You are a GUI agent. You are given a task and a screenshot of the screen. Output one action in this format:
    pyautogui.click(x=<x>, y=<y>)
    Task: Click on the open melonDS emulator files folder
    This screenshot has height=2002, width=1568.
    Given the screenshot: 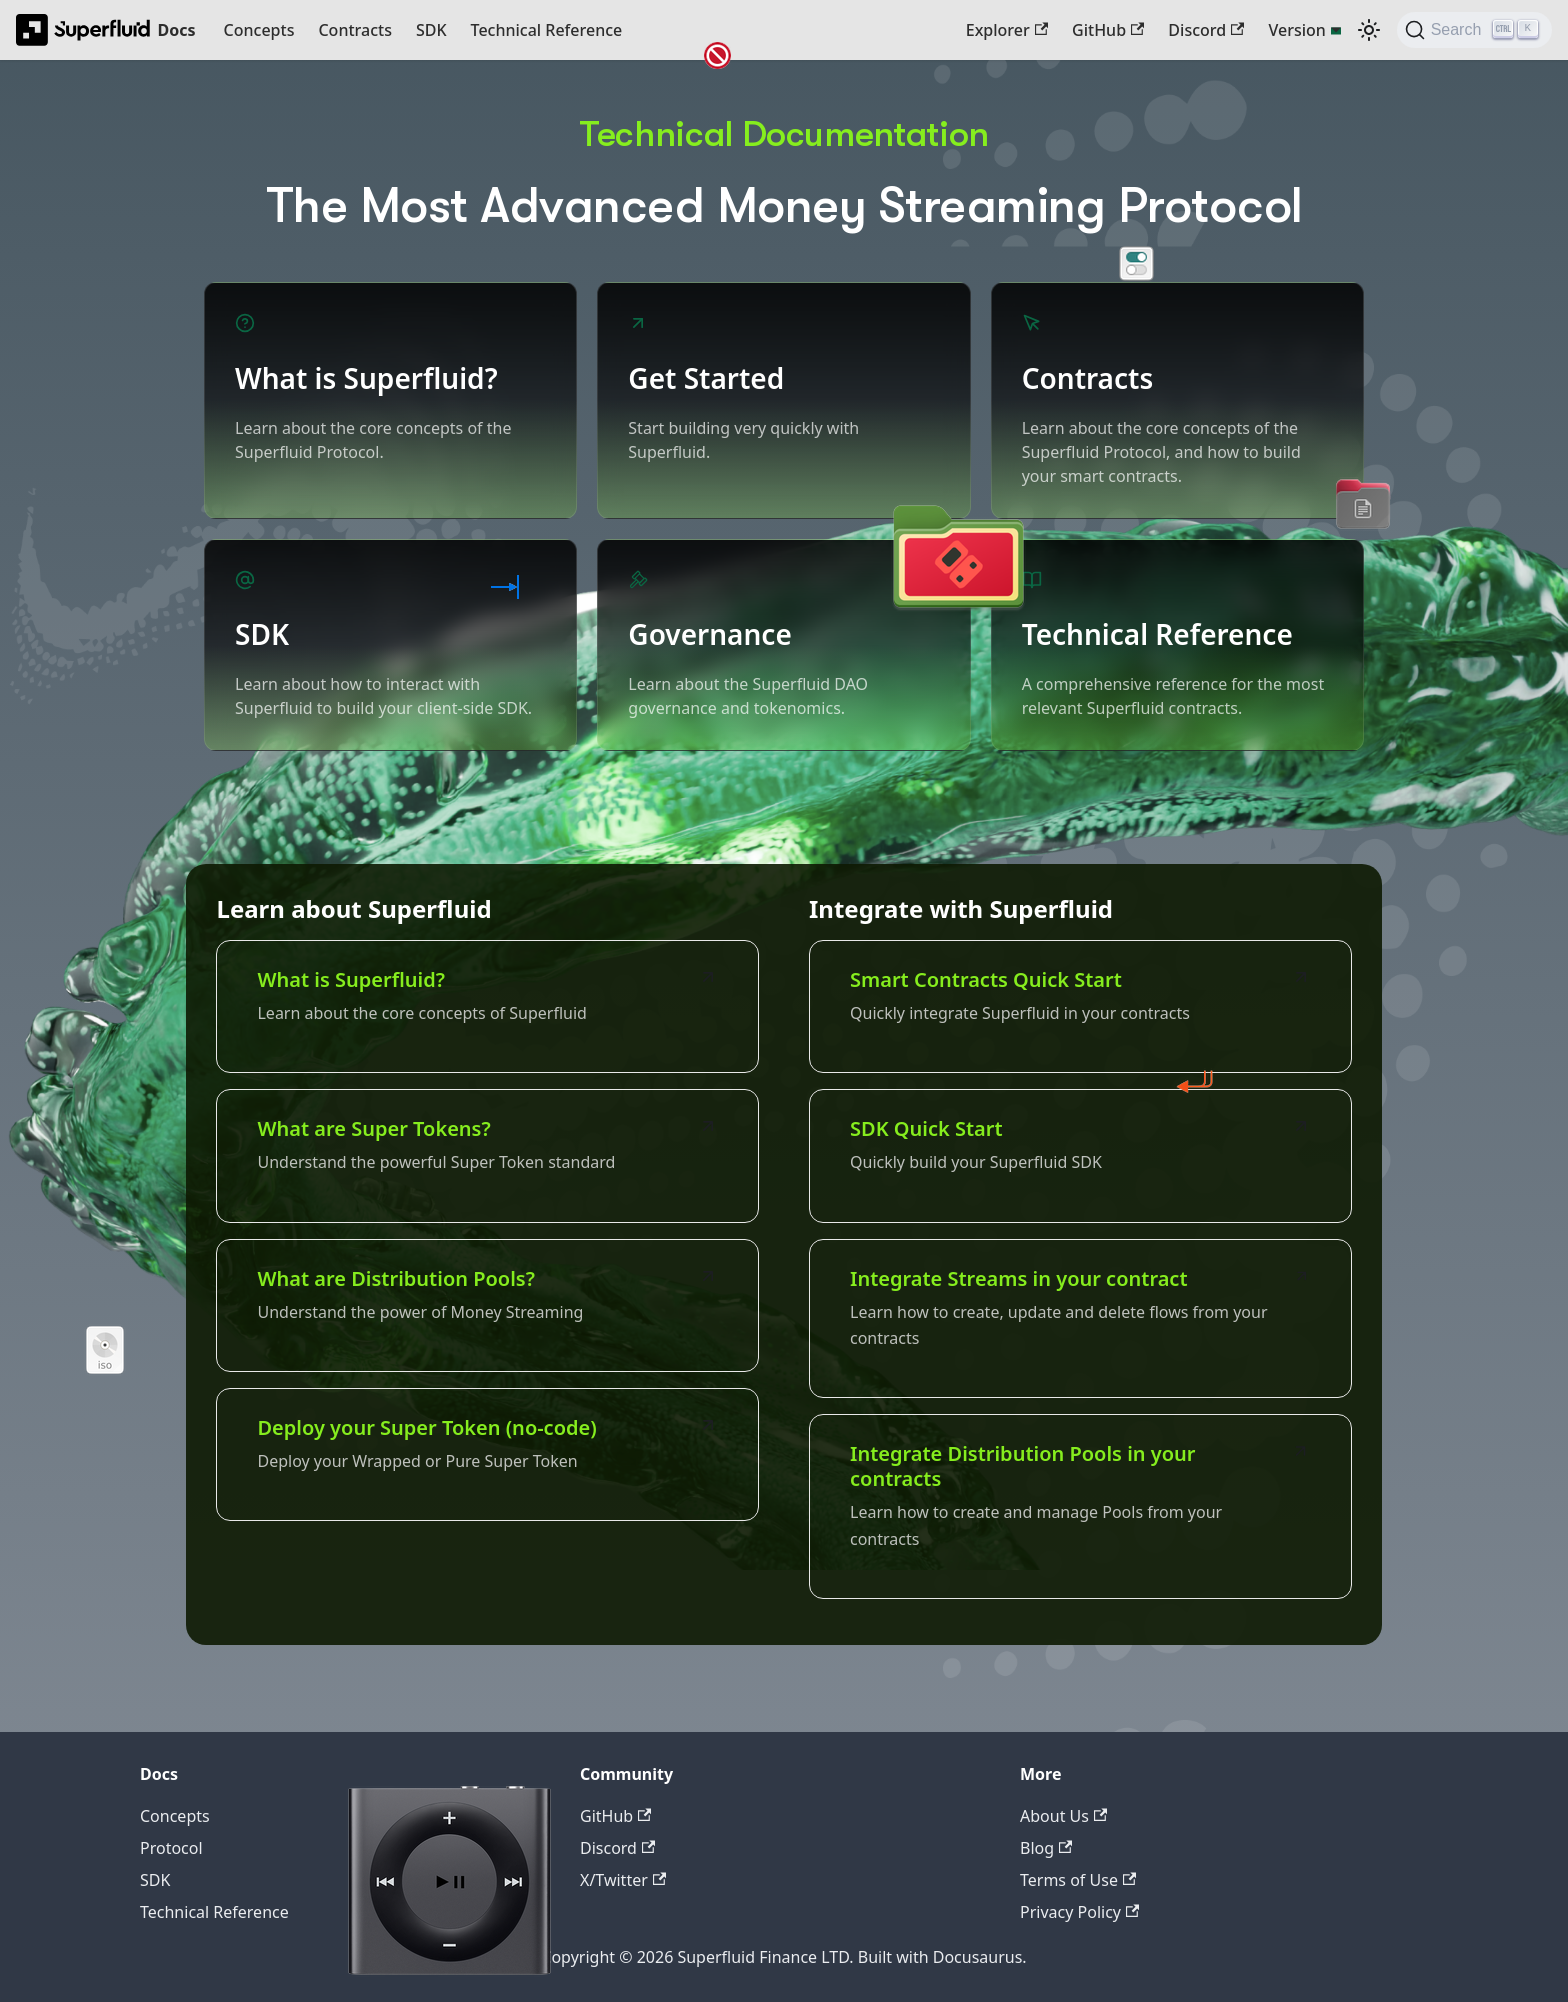 What is the action you would take?
    pyautogui.click(x=958, y=560)
    